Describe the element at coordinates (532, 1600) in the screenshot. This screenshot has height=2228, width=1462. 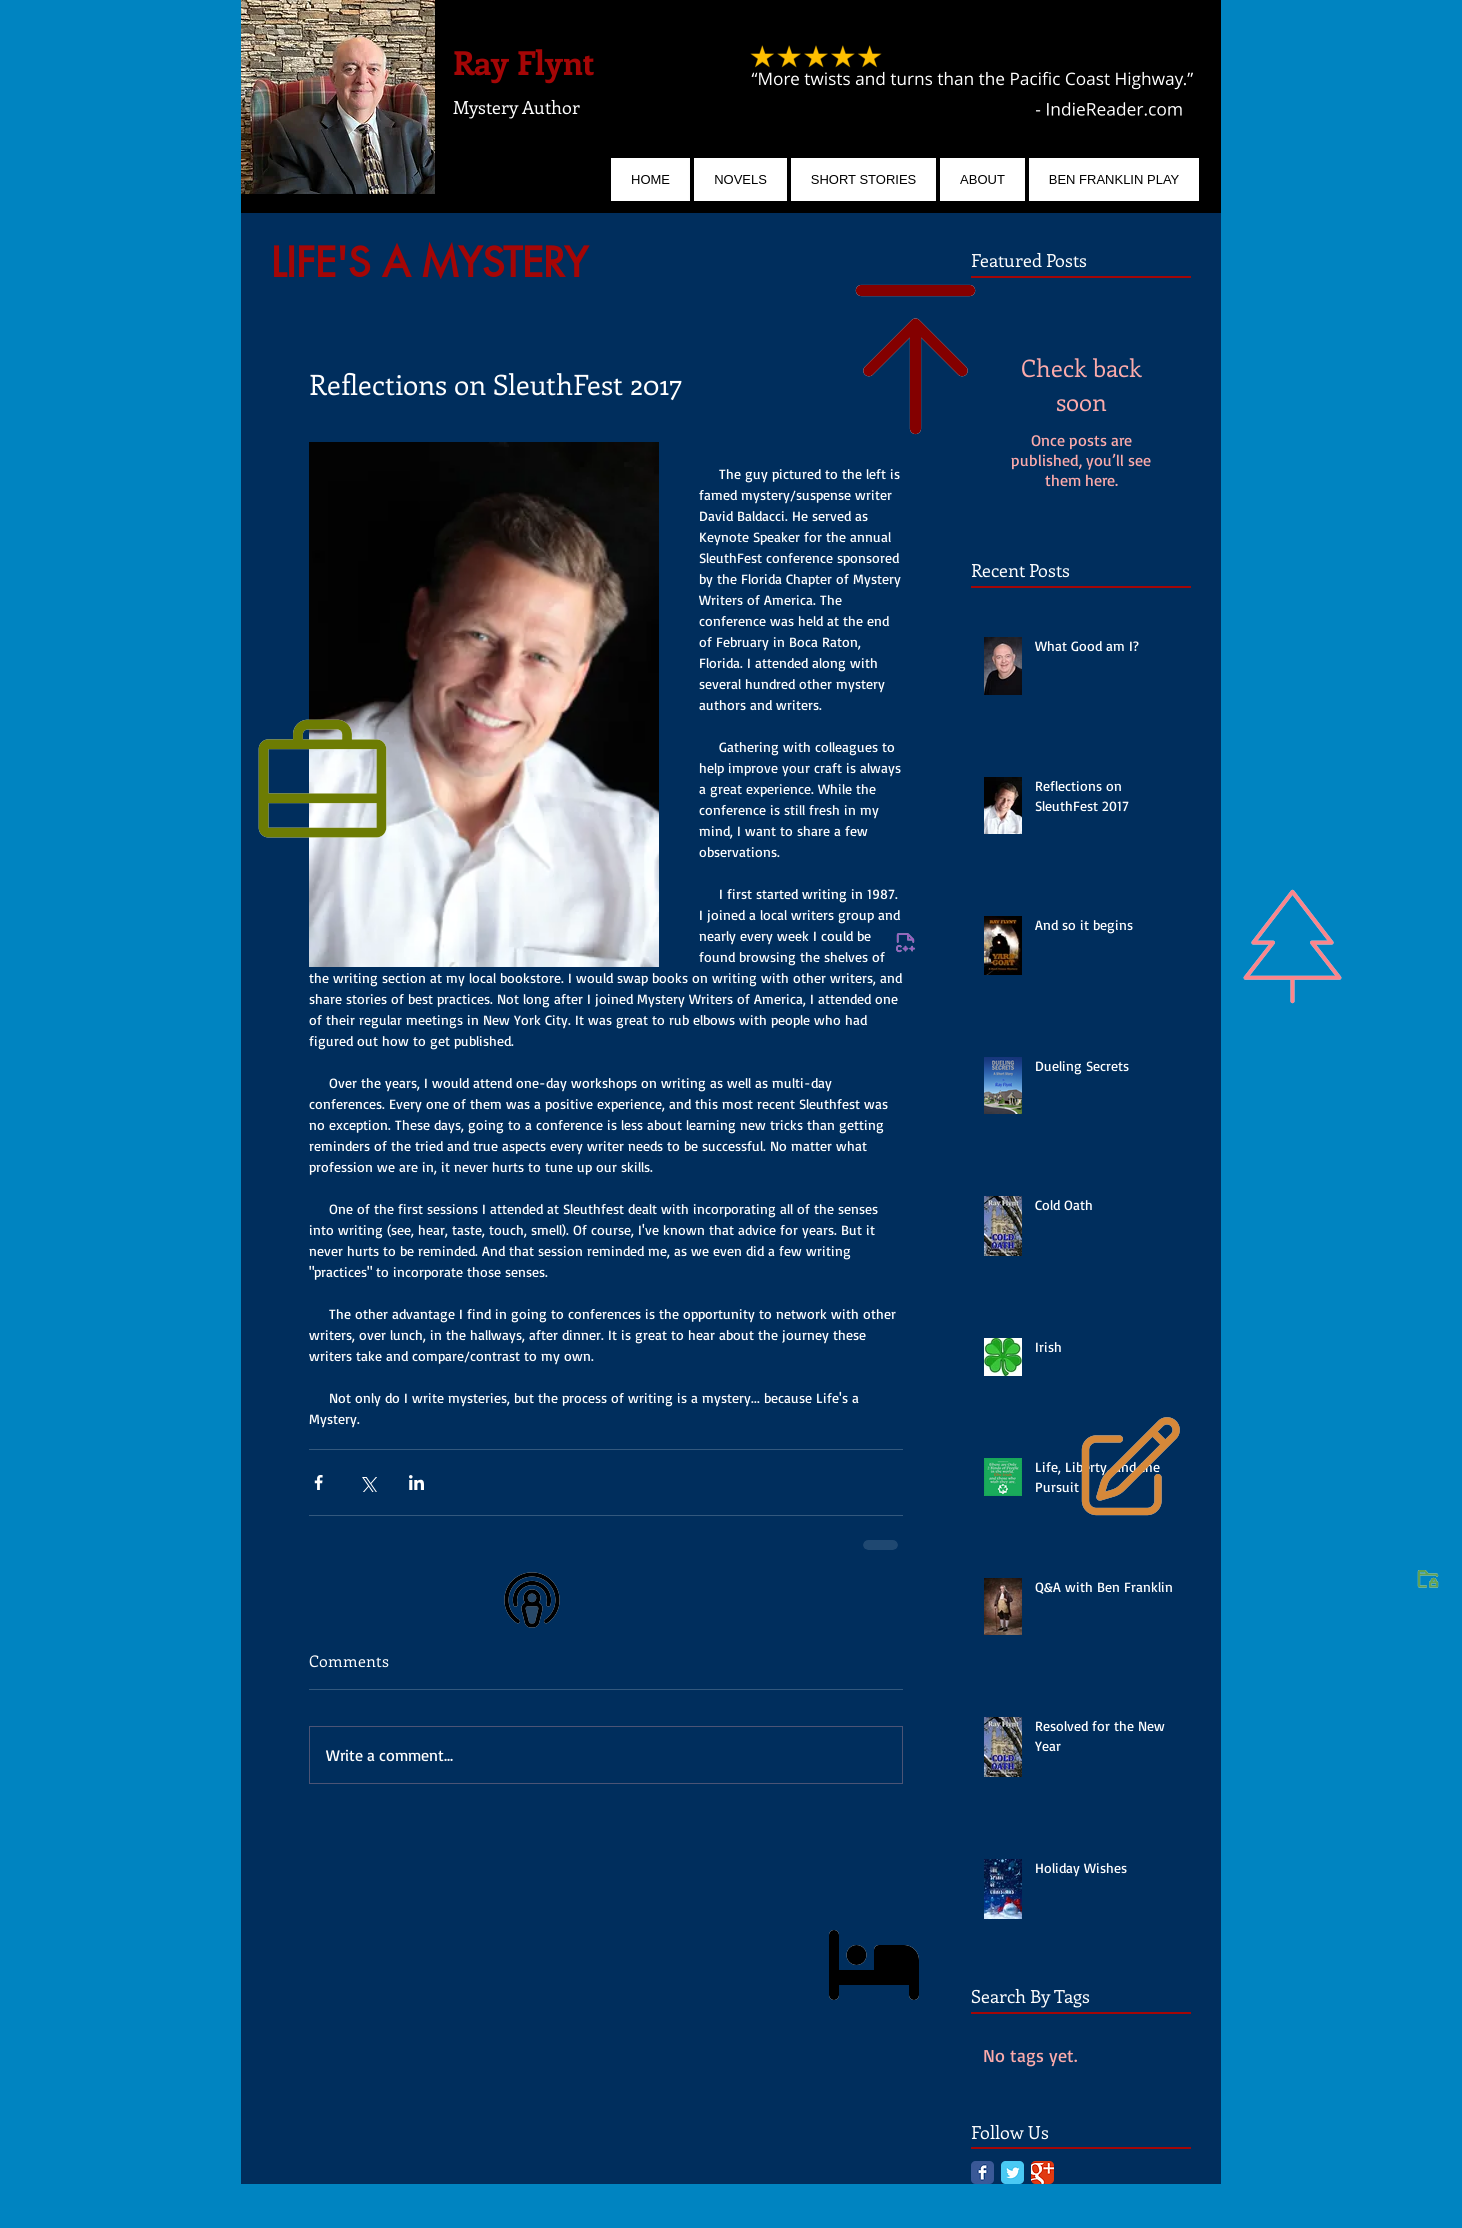
I see `open Apple Podcasts app` at that location.